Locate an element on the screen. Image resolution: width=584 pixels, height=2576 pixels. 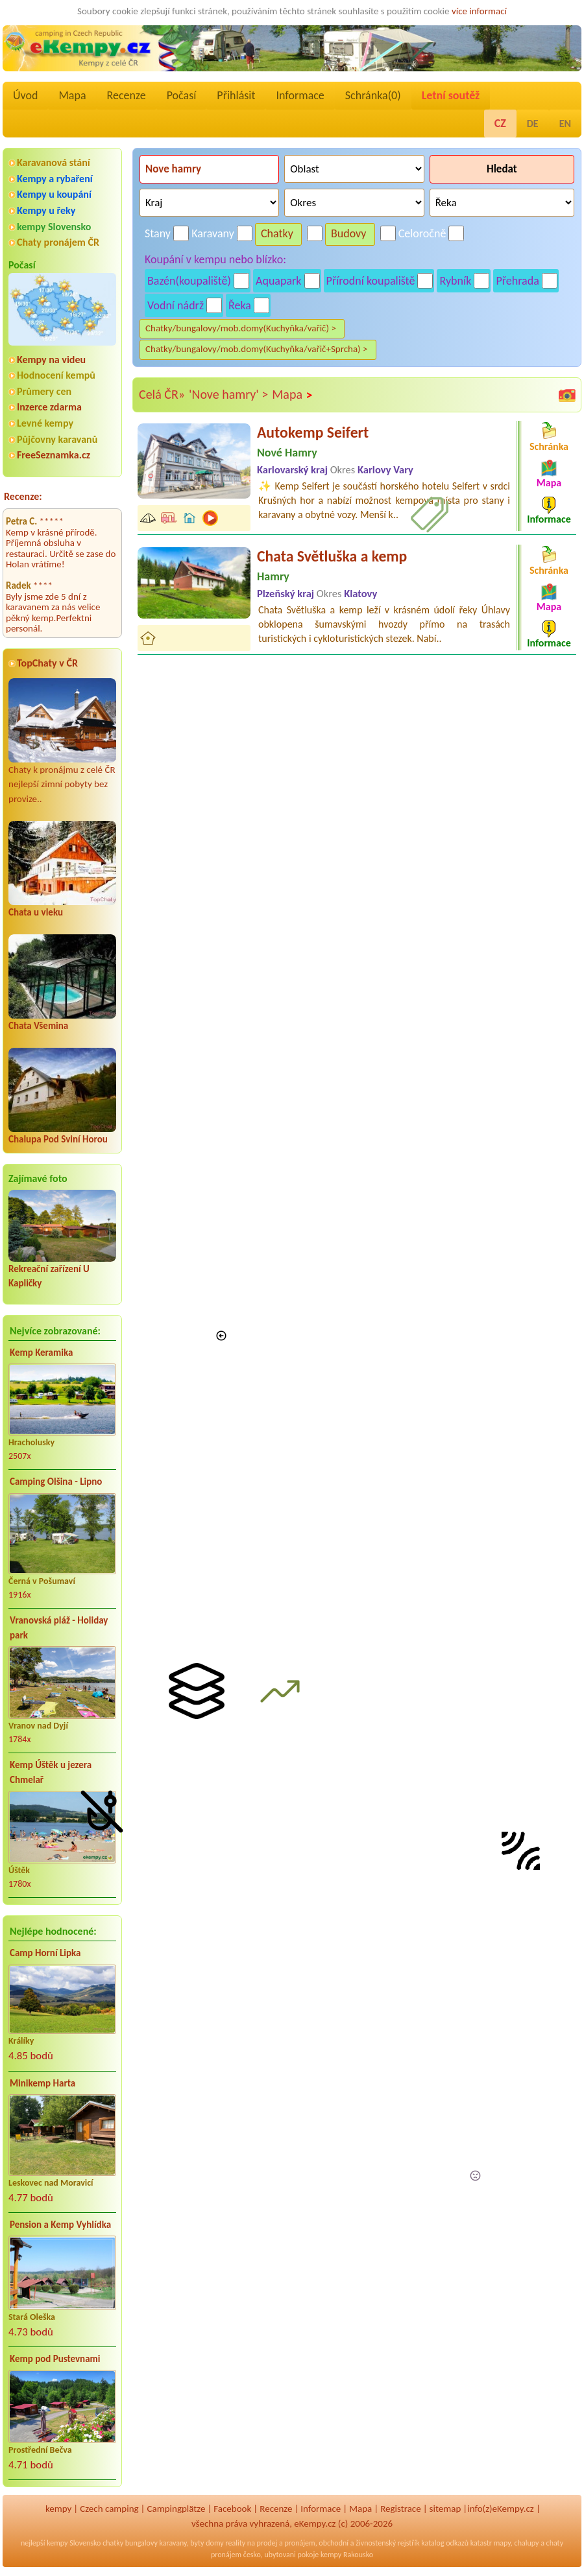
view tags or labels is located at coordinates (430, 515).